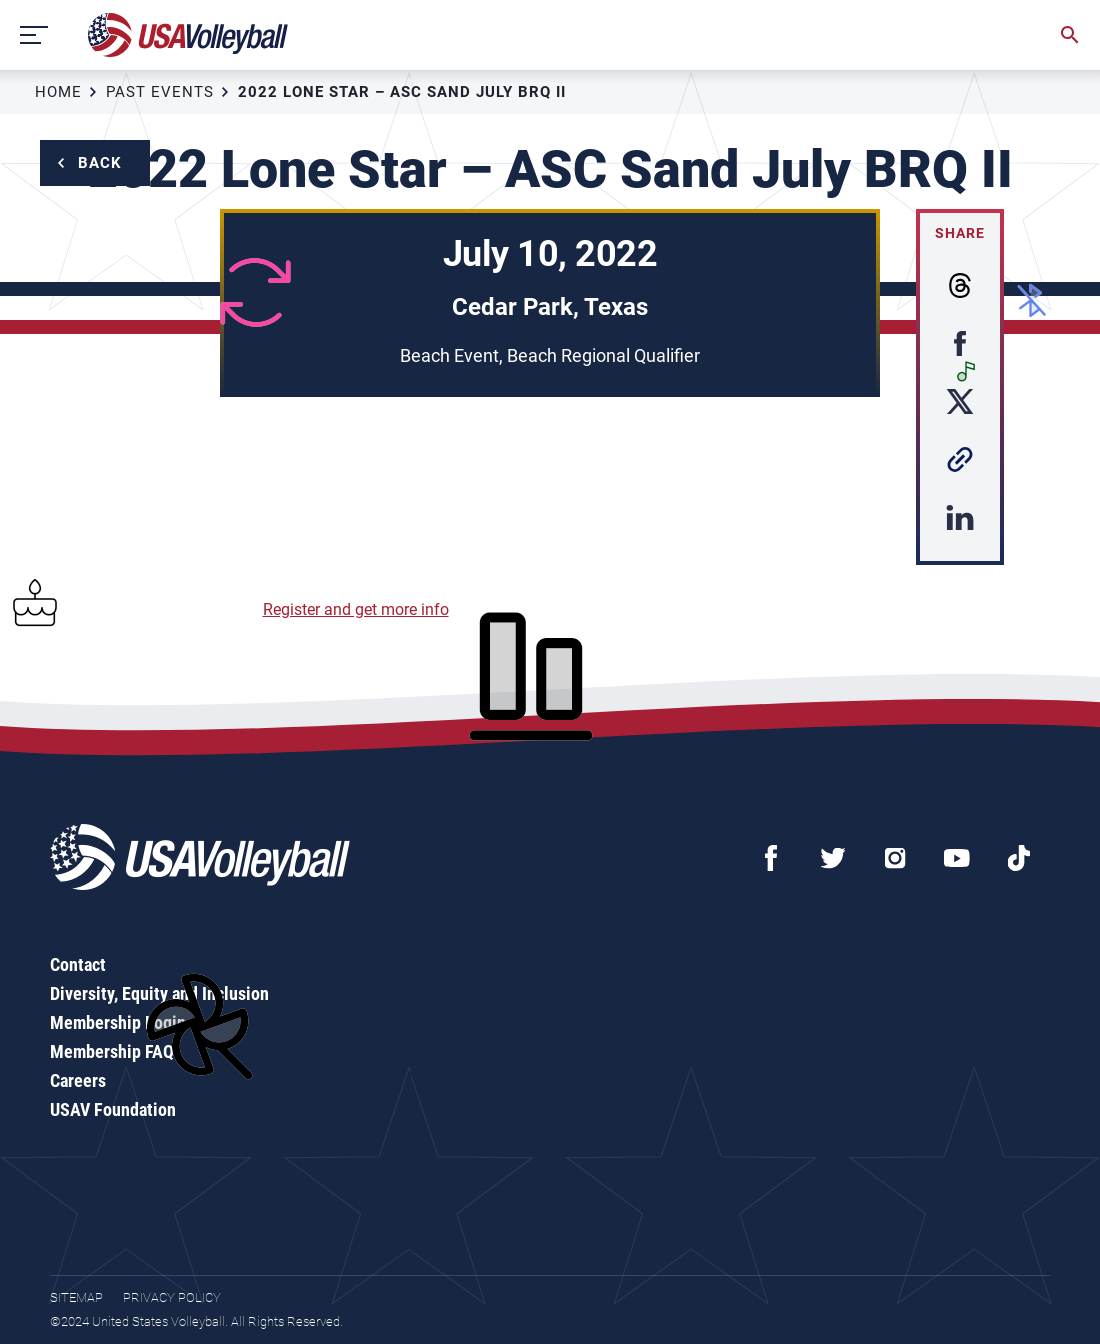  Describe the element at coordinates (35, 606) in the screenshot. I see `view birthday or celebration reminders` at that location.